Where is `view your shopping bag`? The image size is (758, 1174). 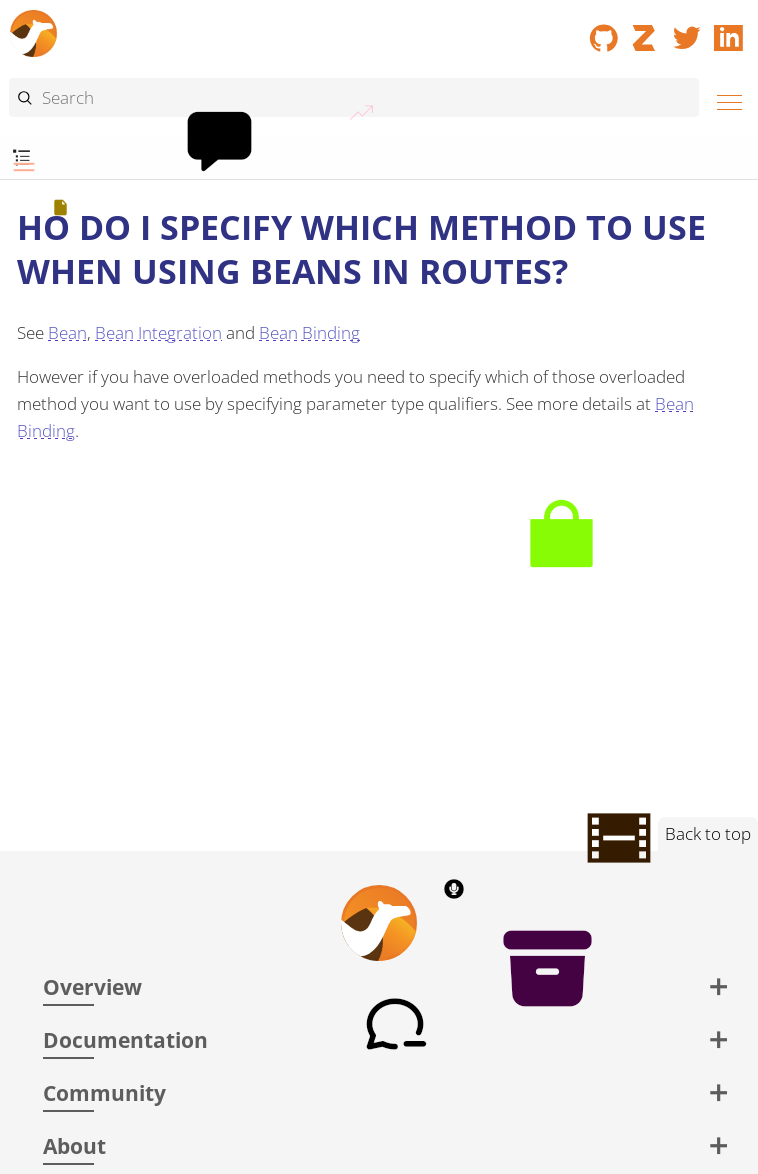
view your shopping bag is located at coordinates (561, 533).